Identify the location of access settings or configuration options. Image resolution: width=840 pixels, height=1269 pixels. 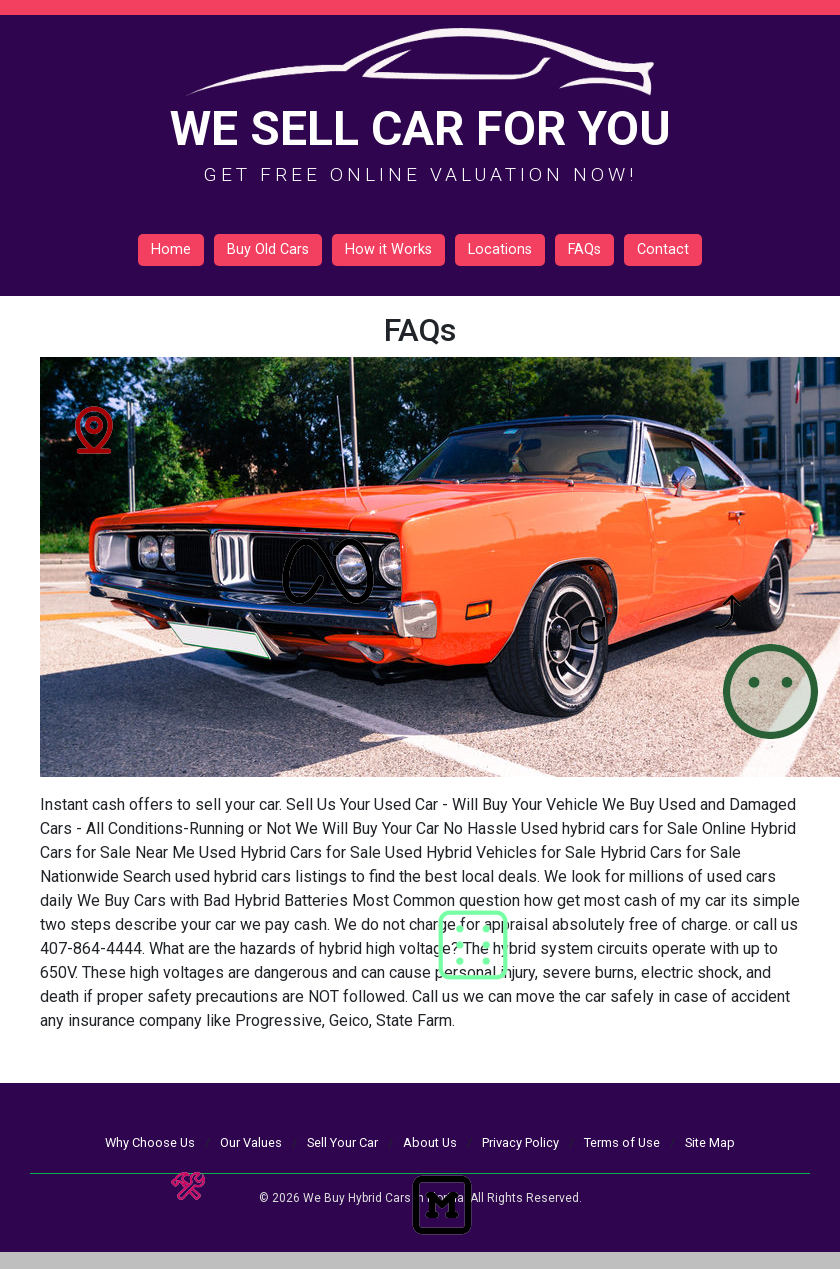
(188, 1186).